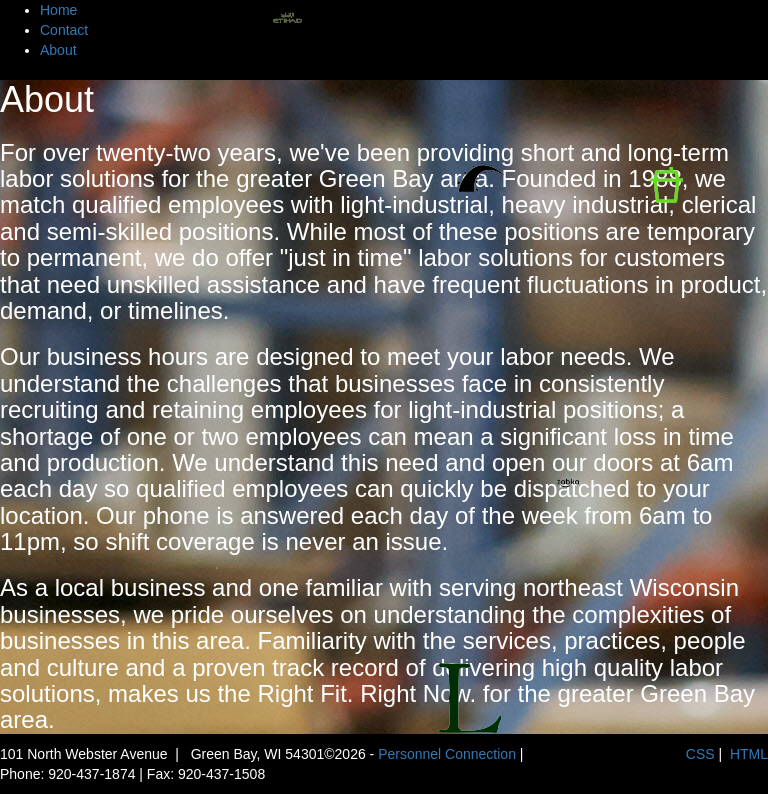  What do you see at coordinates (470, 698) in the screenshot?
I see `lerna monorepo tool branding` at bounding box center [470, 698].